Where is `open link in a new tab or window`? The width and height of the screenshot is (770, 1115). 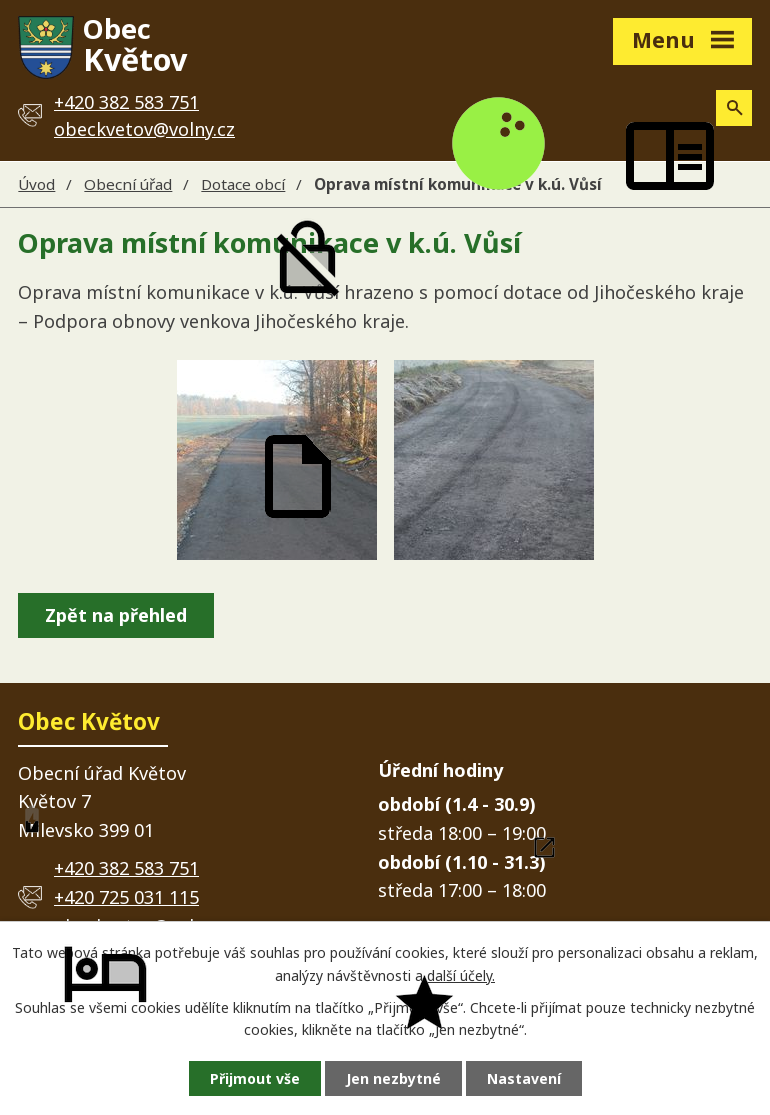
open link in a new tab or window is located at coordinates (544, 847).